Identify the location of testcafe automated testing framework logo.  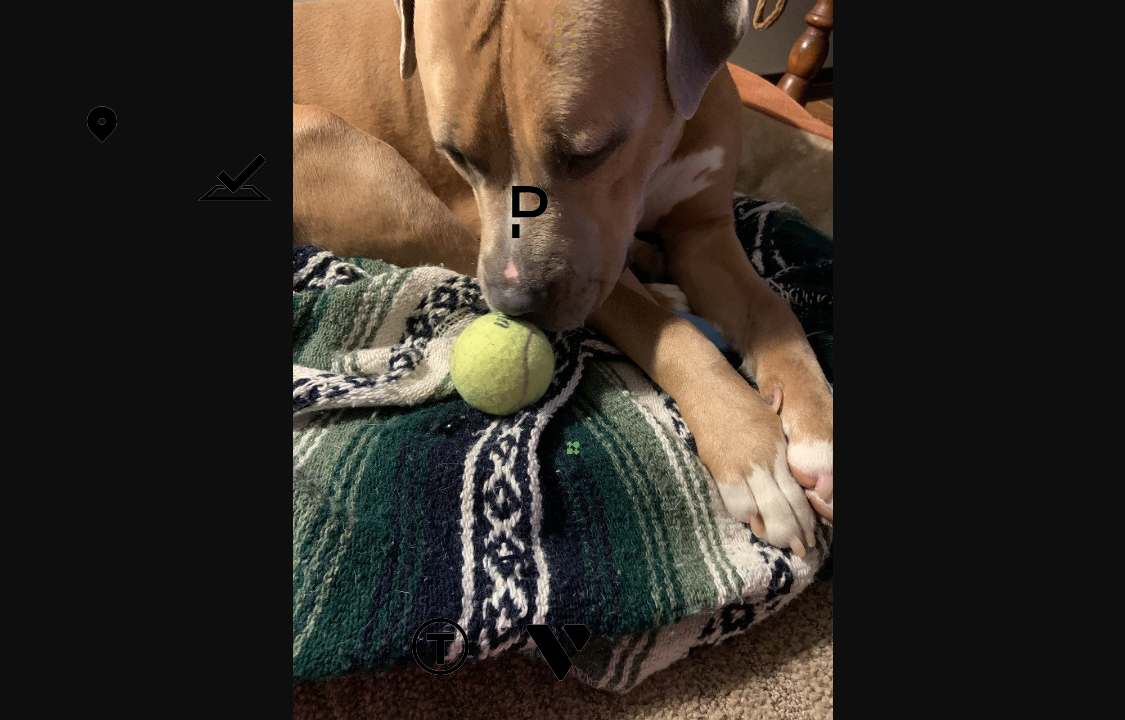
(234, 177).